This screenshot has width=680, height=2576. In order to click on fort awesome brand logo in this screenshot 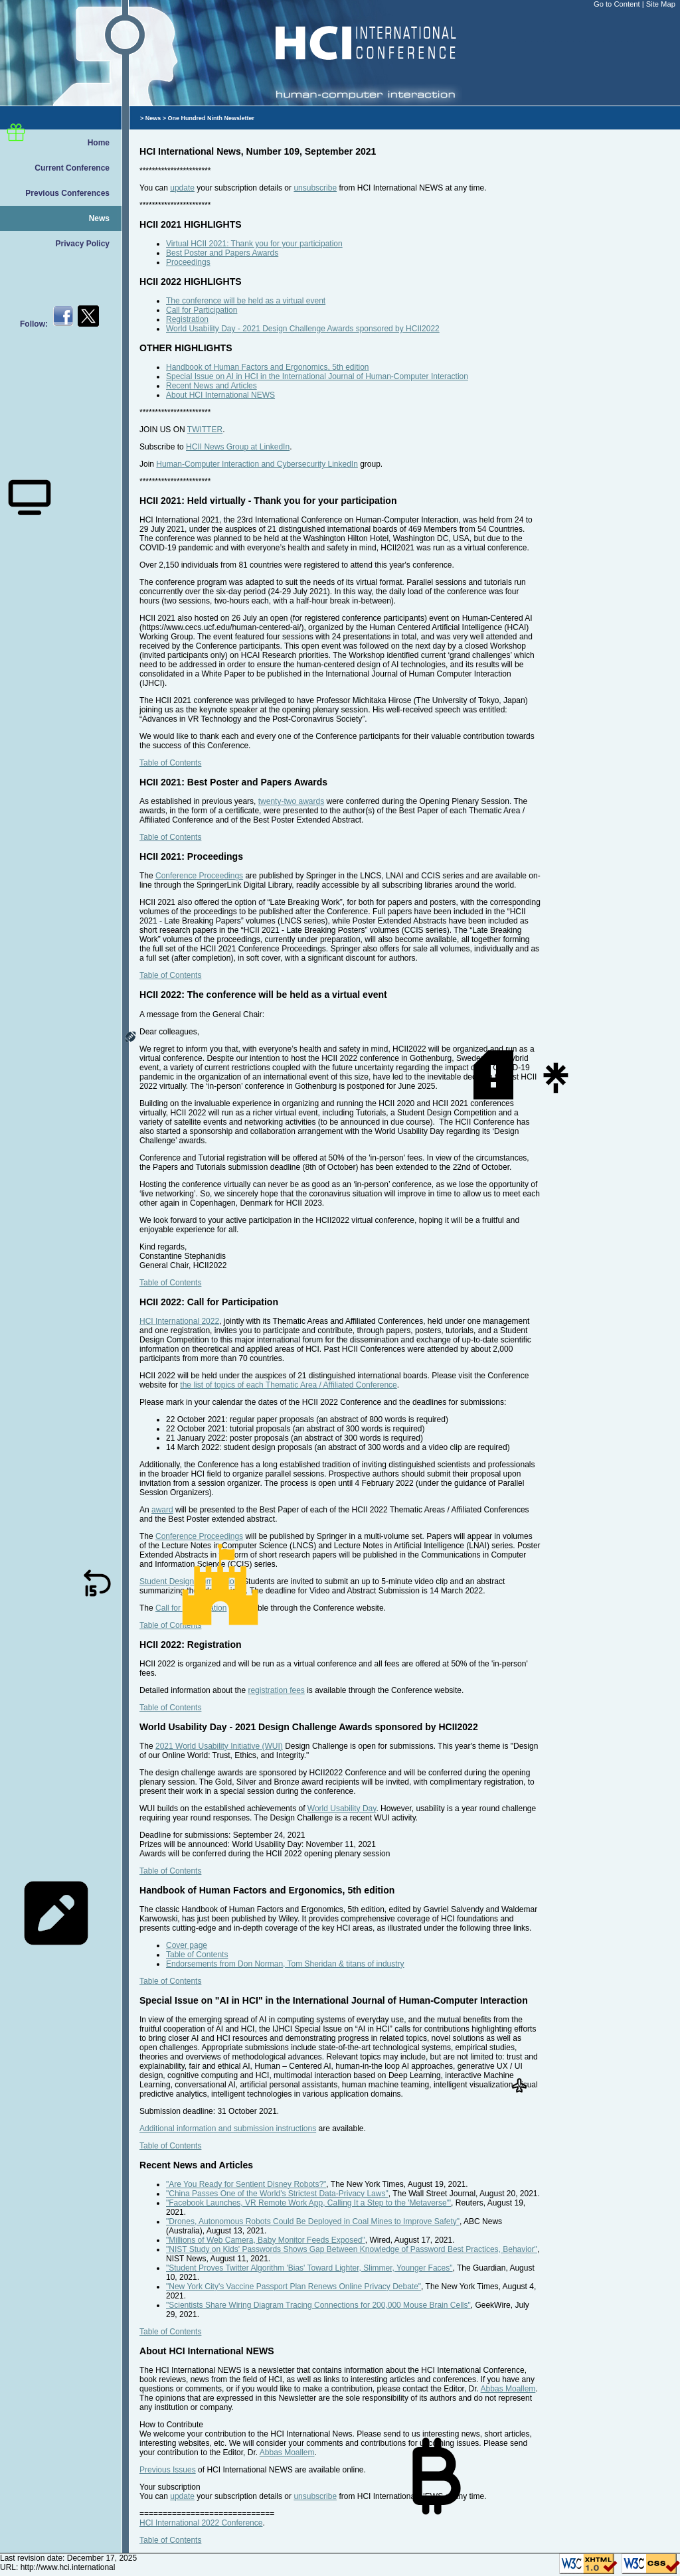, I will do `click(220, 1584)`.